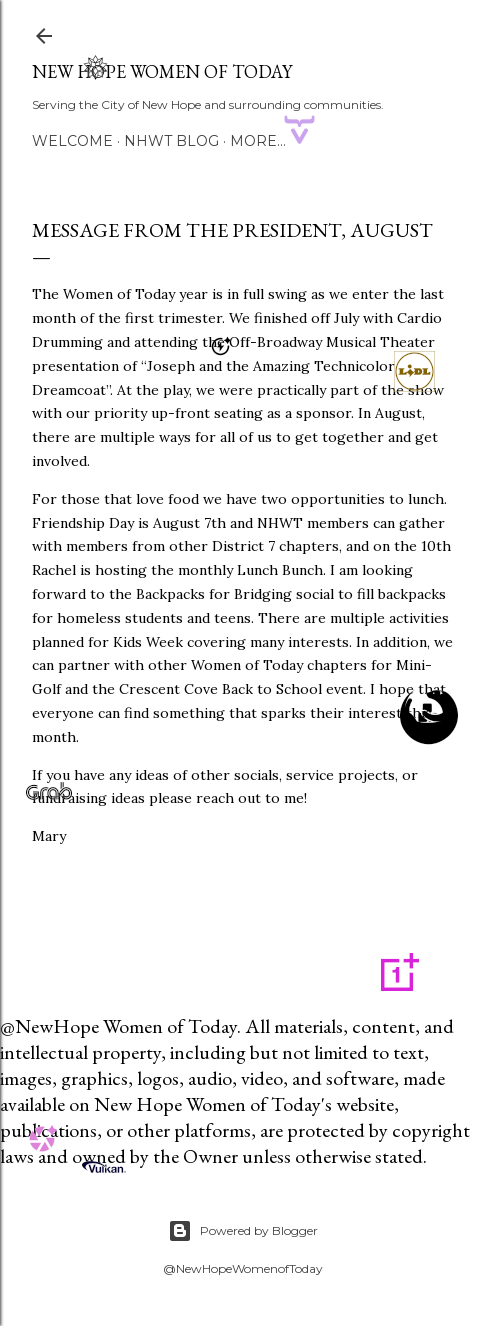  What do you see at coordinates (400, 972) in the screenshot?
I see `OnePlus brand logo` at bounding box center [400, 972].